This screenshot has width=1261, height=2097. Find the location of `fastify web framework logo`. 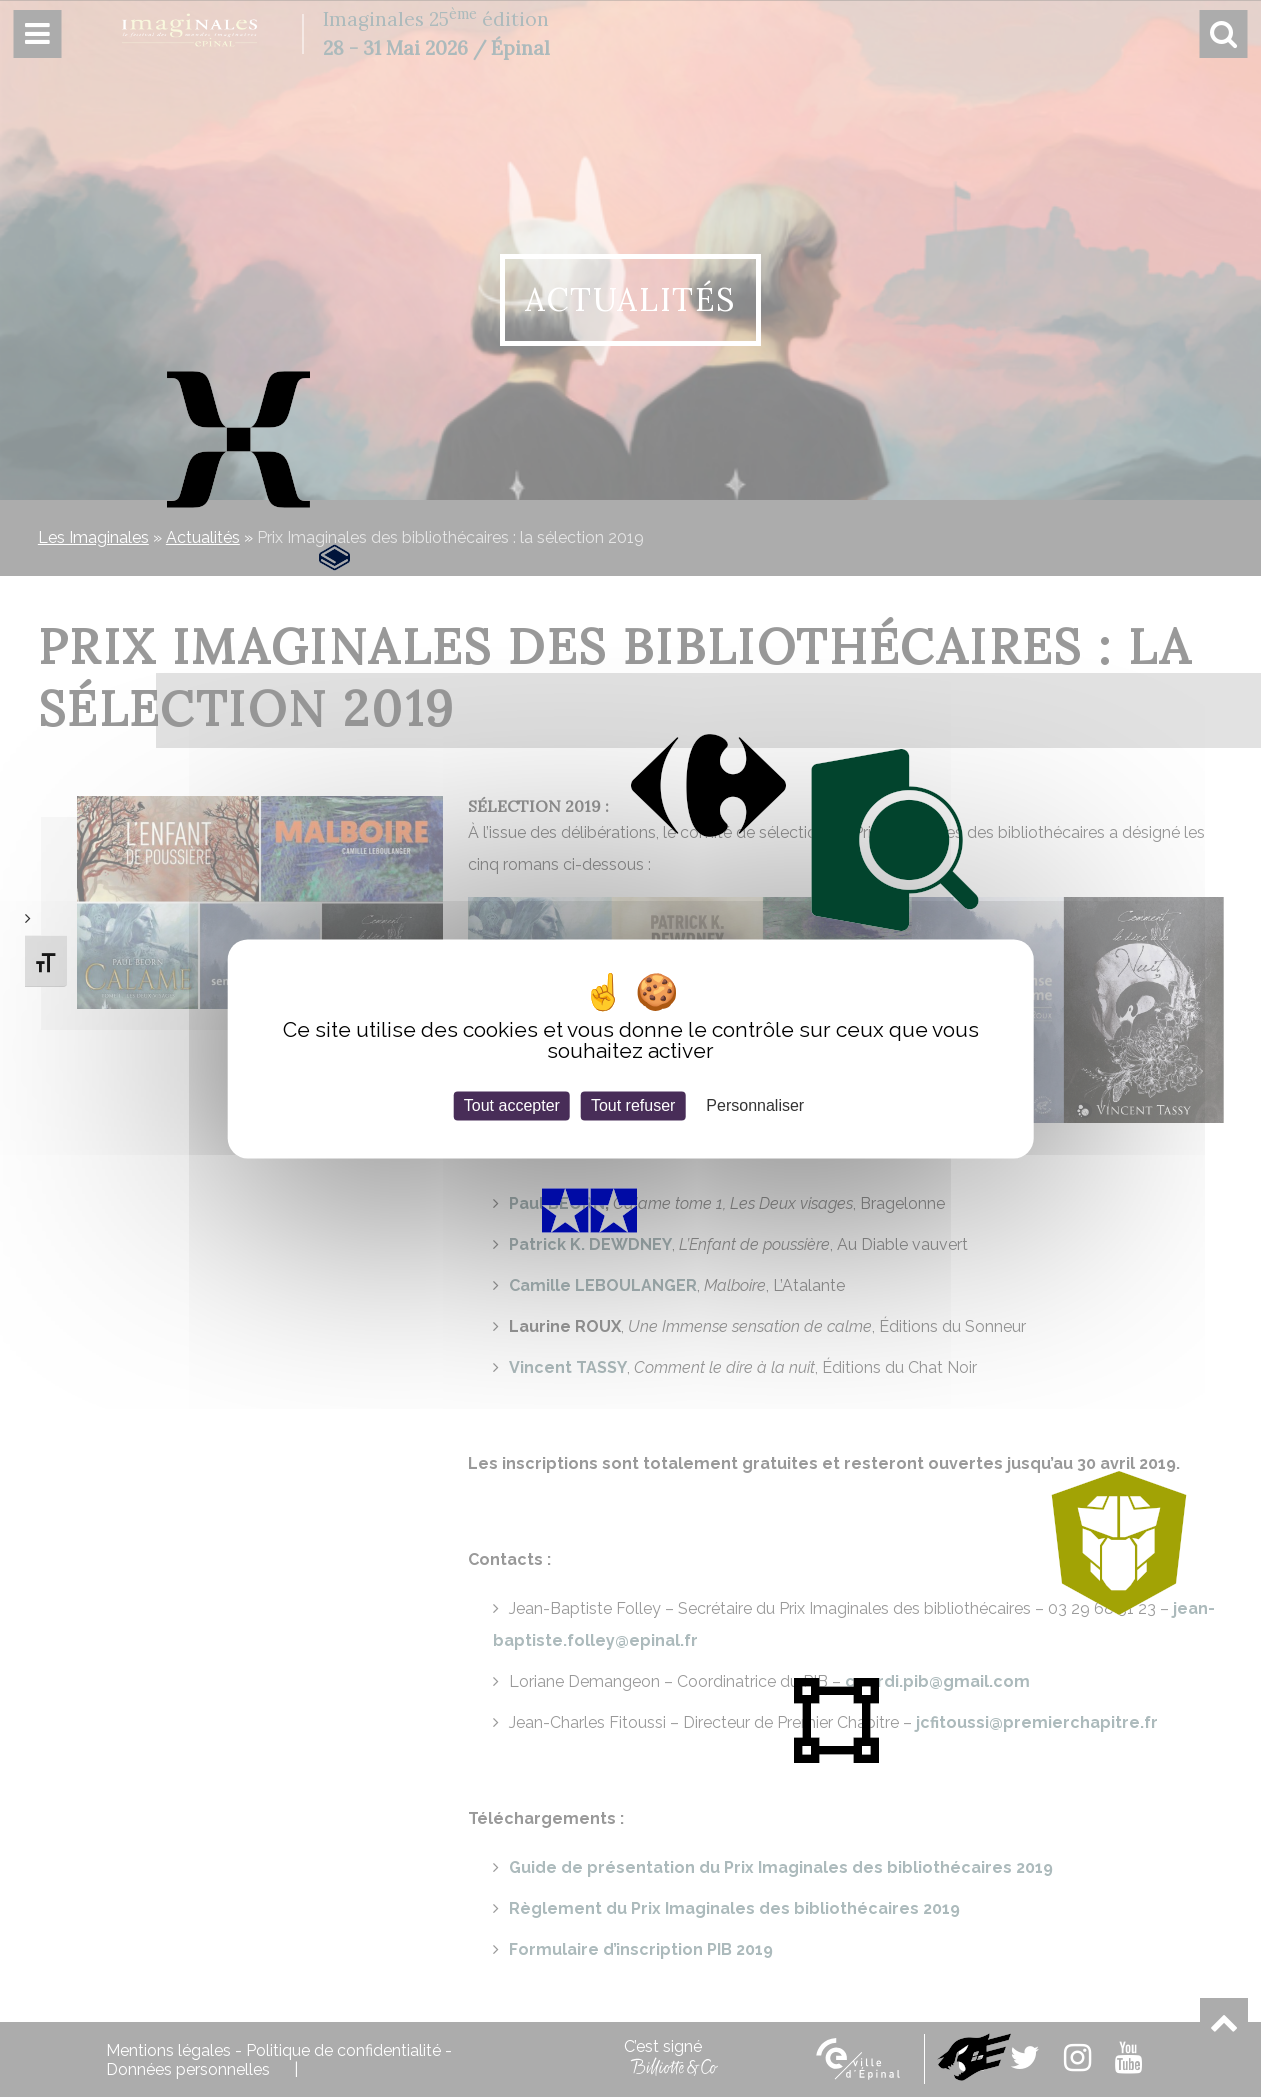

fastify web framework logo is located at coordinates (974, 2057).